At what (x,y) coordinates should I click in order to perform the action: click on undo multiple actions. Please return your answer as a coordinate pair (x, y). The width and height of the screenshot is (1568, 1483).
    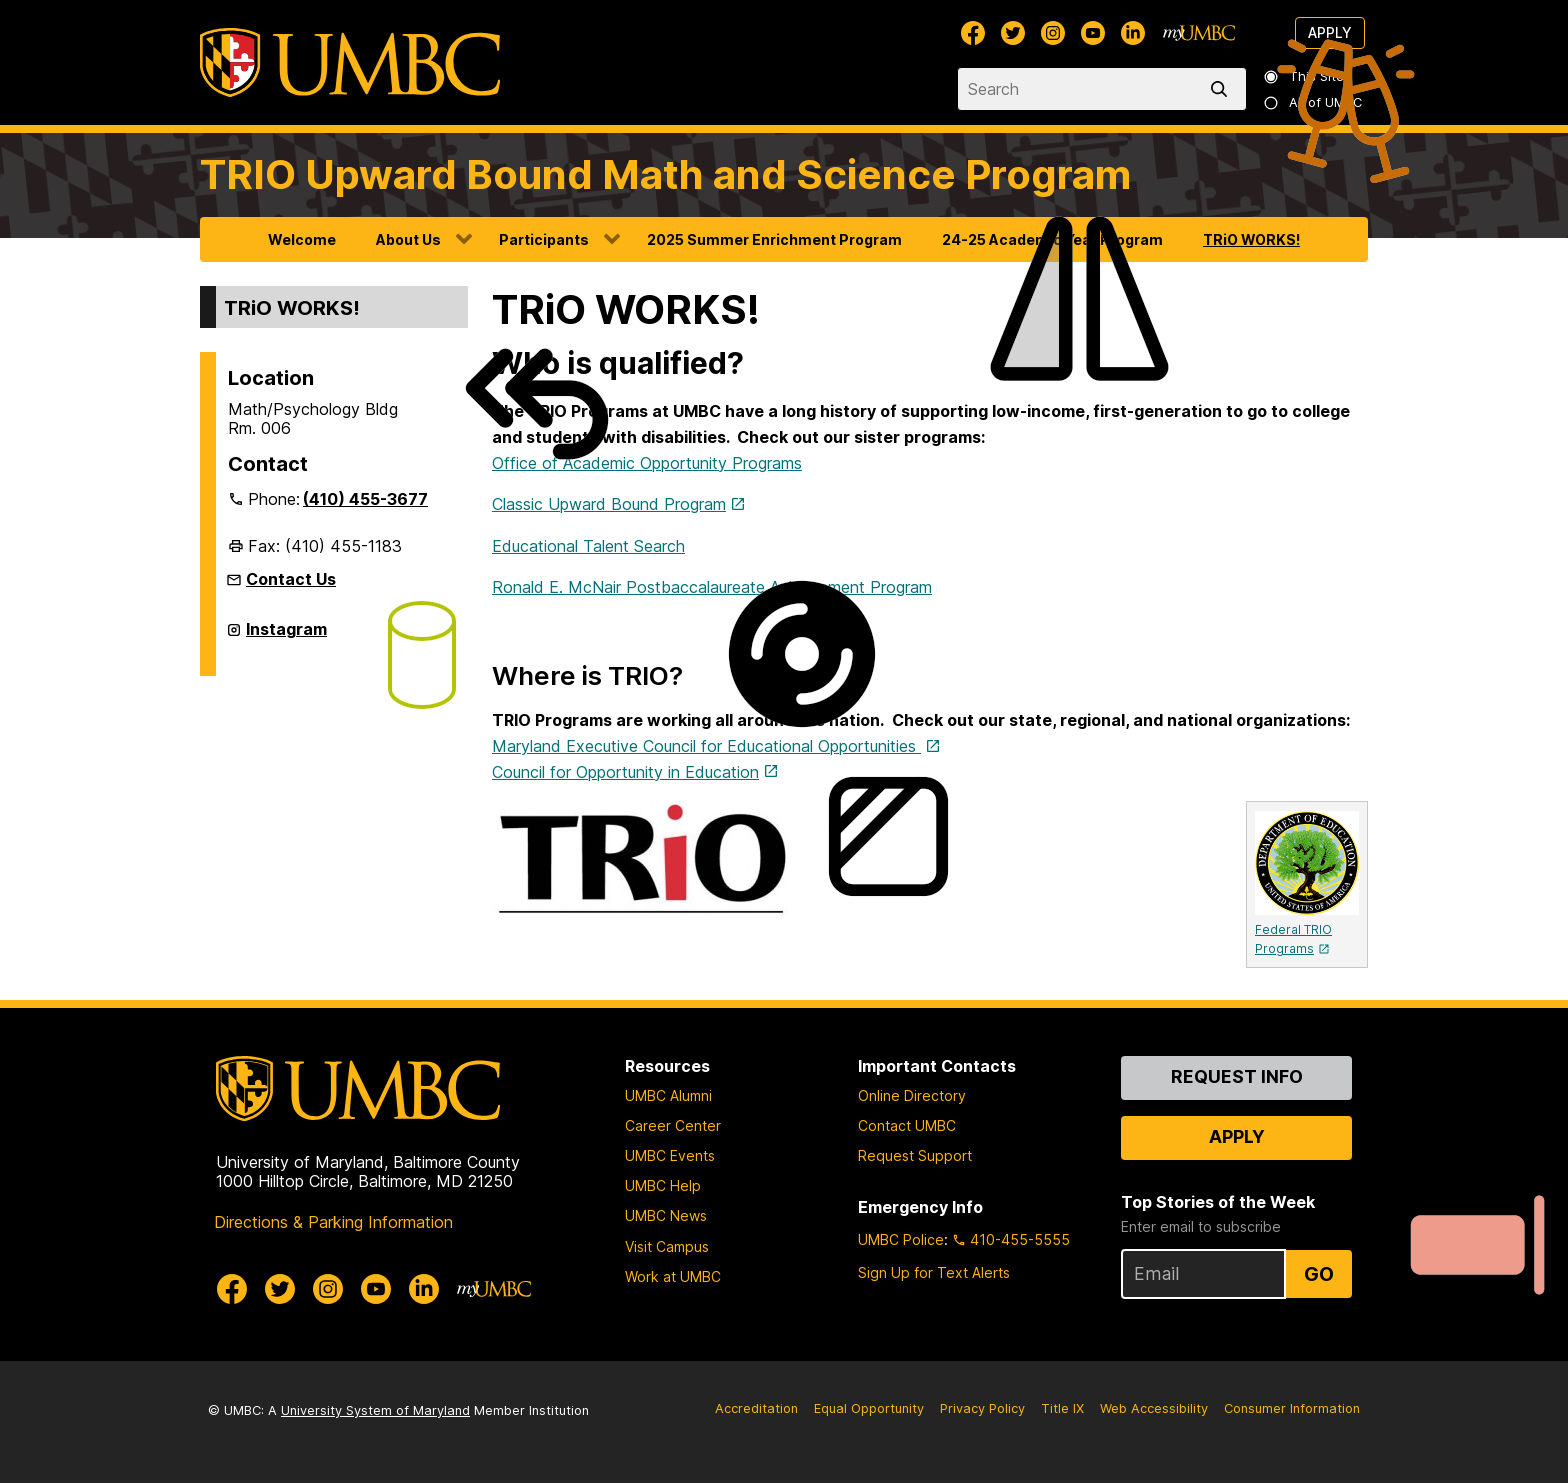
    Looking at the image, I should click on (537, 404).